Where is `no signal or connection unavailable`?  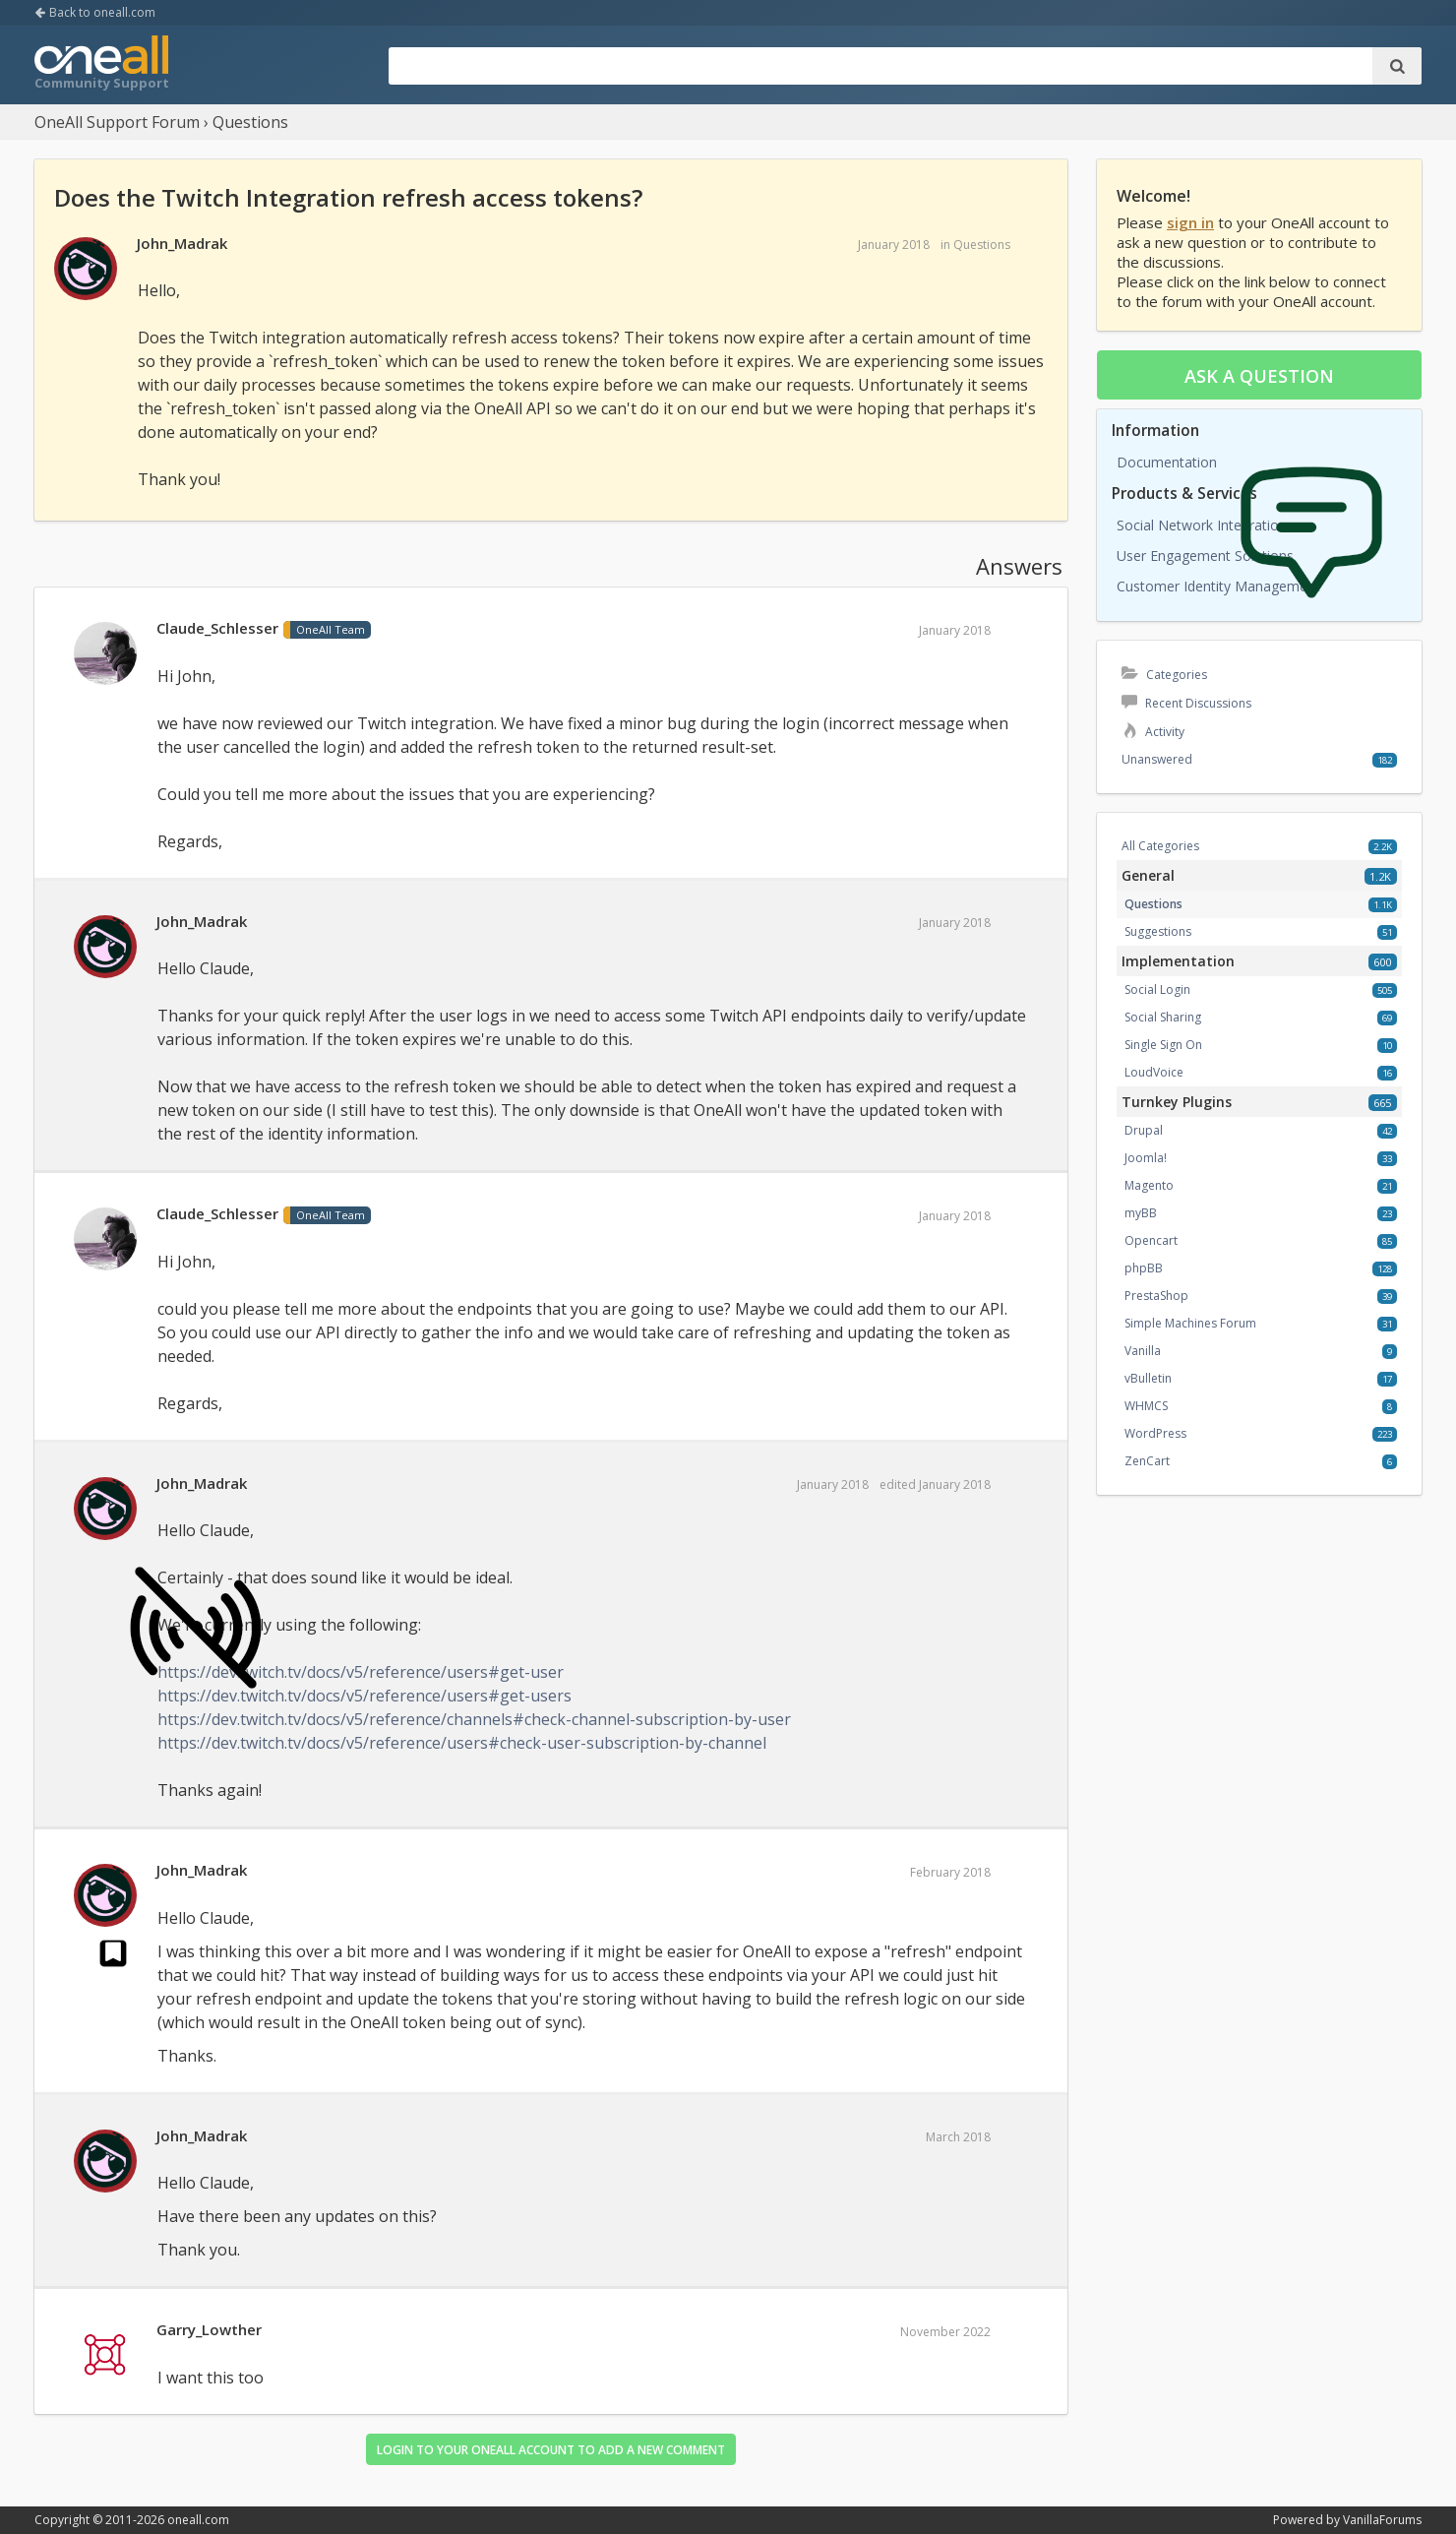
no signal or connection unavailable is located at coordinates (196, 1628).